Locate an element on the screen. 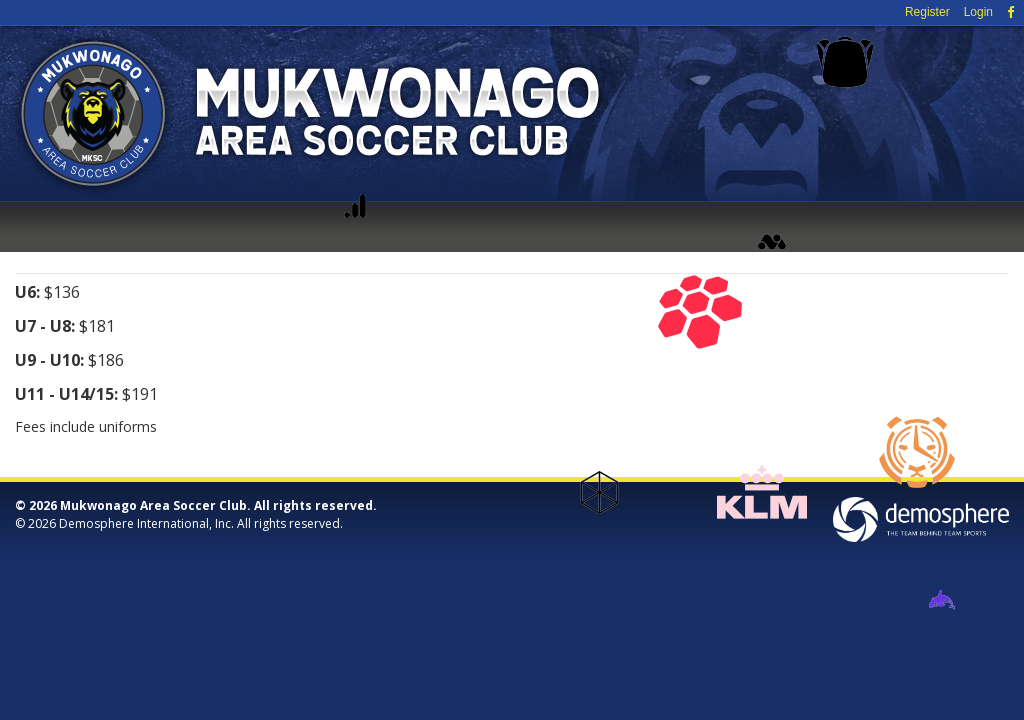 The width and height of the screenshot is (1024, 720). visit KLM airline website or app is located at coordinates (762, 492).